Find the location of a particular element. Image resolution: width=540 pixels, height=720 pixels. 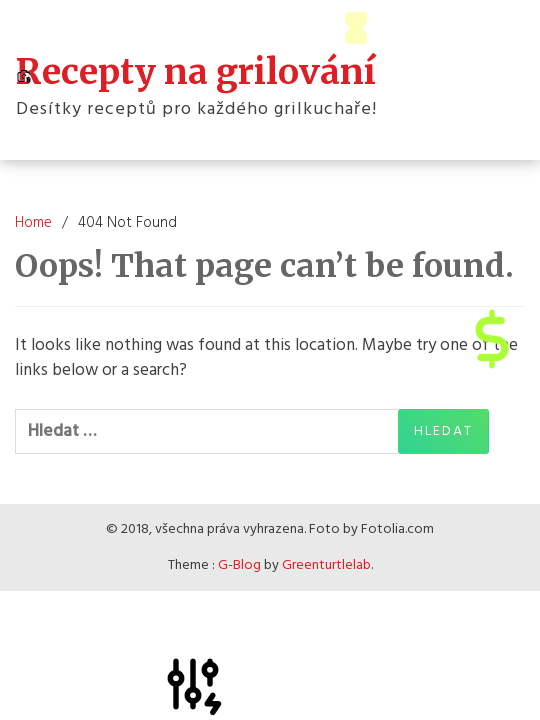

view pricing or payment options is located at coordinates (492, 339).